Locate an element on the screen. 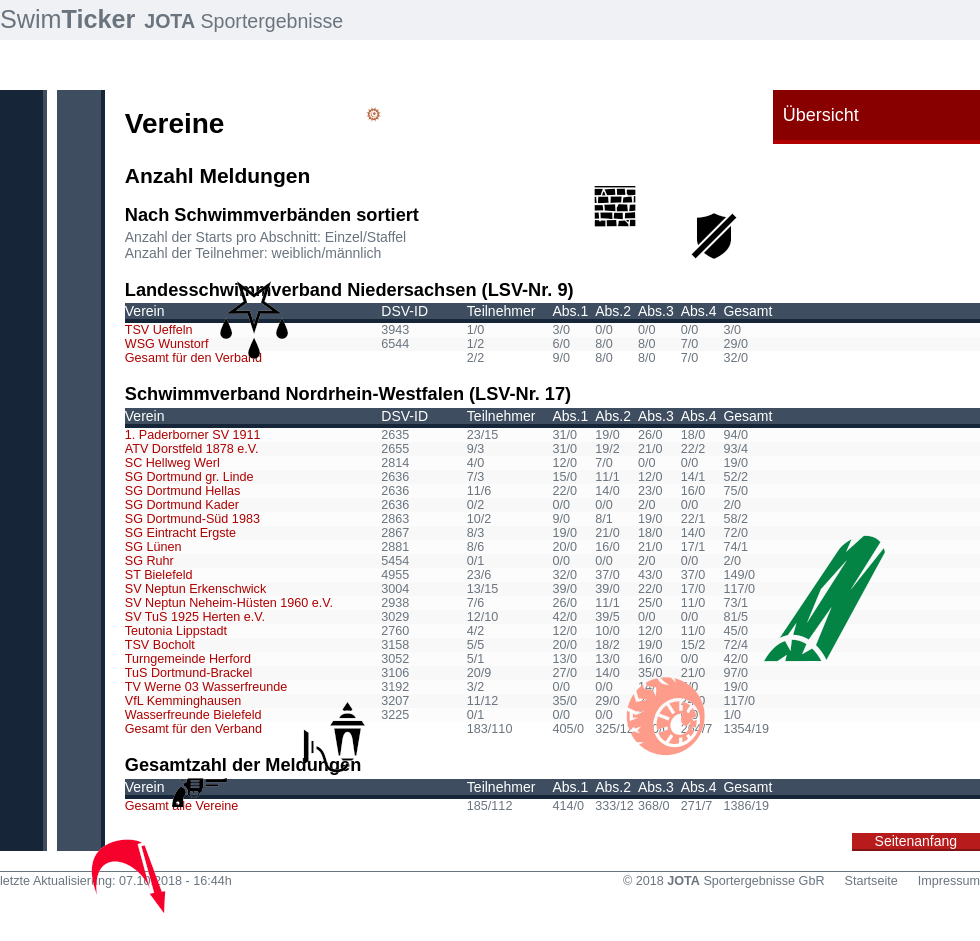 This screenshot has height=941, width=980. wood or lumber resource in a crafting game is located at coordinates (824, 598).